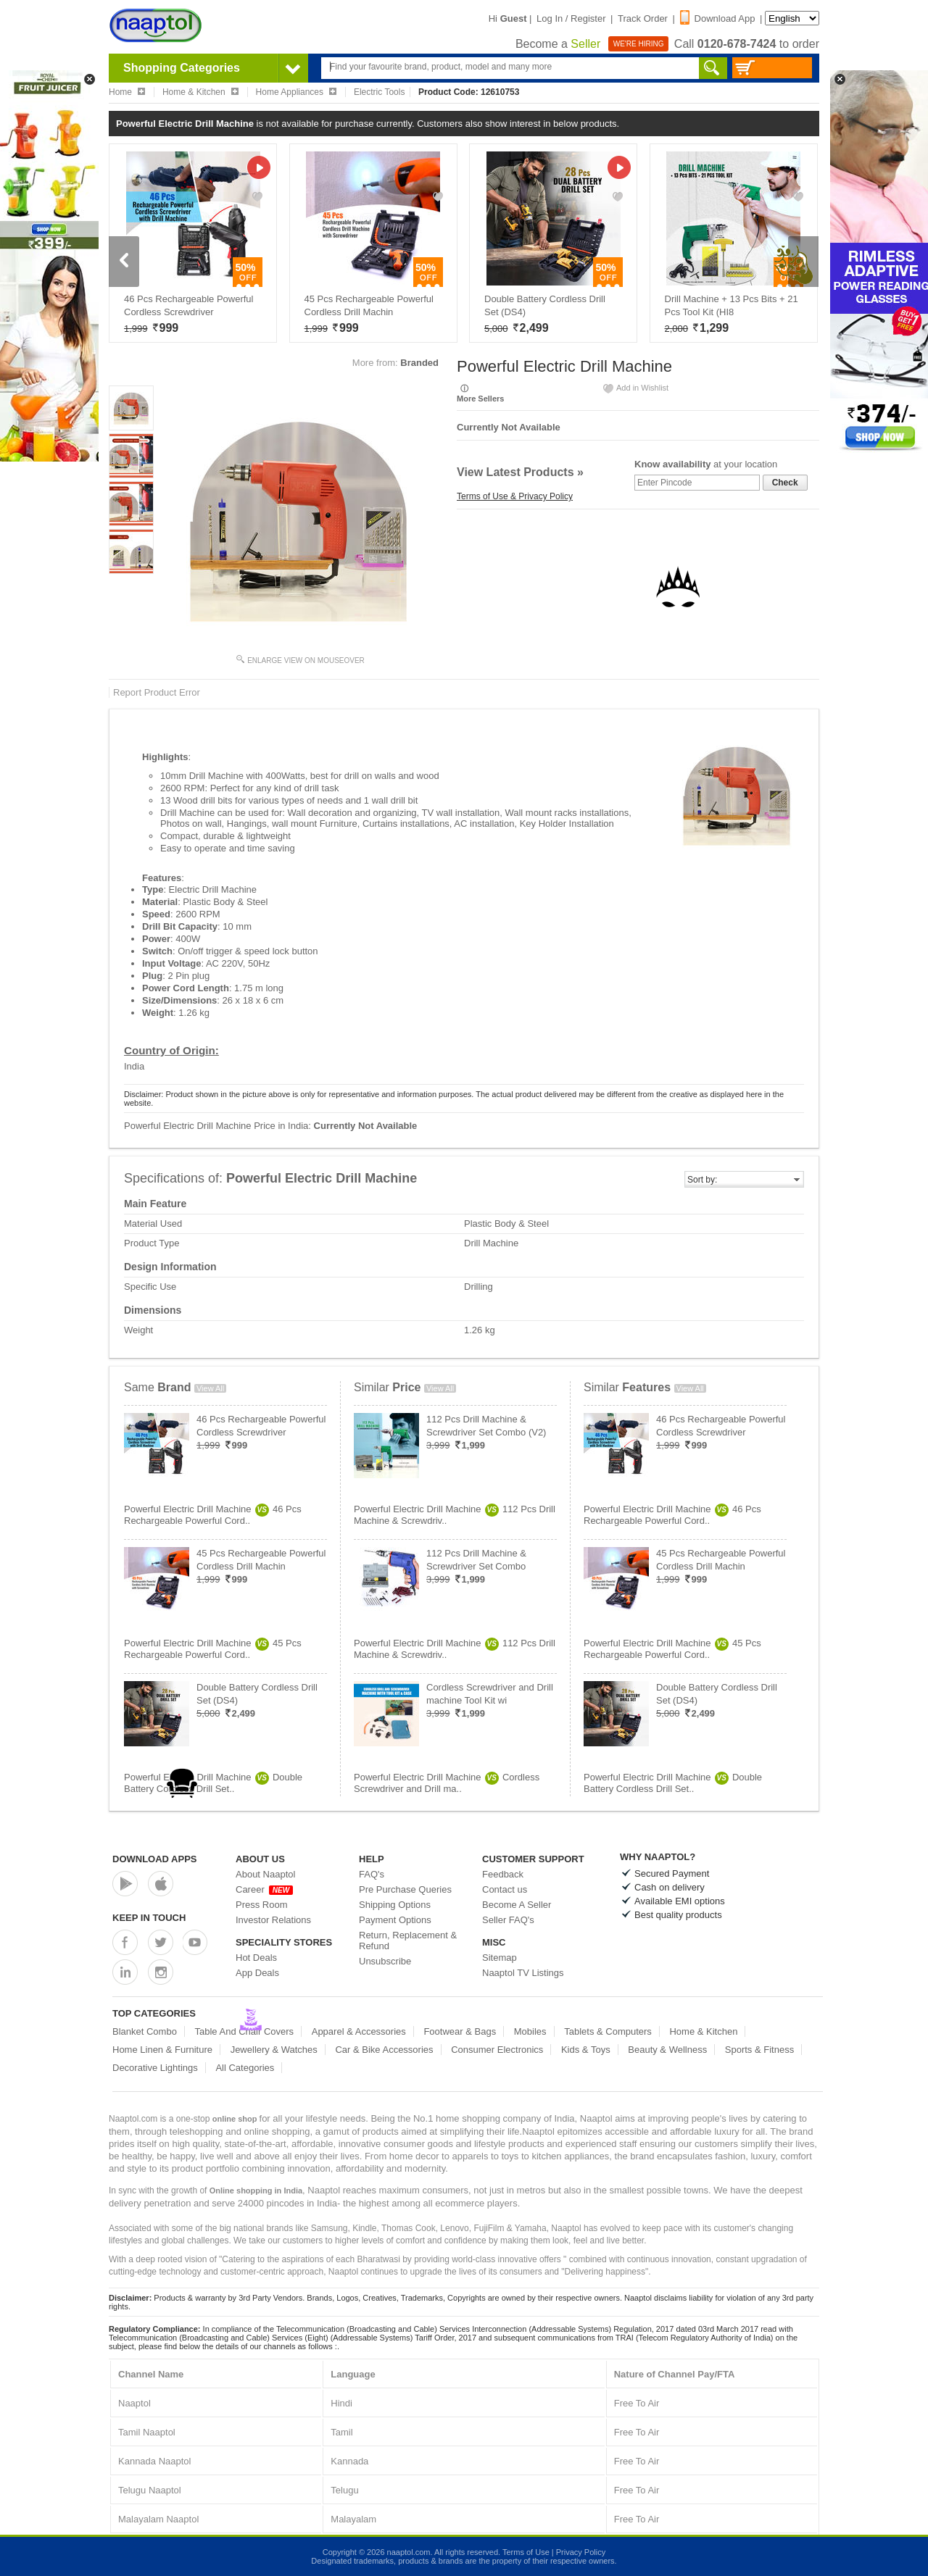  What do you see at coordinates (182, 1783) in the screenshot?
I see `browse furniture or home decor items` at bounding box center [182, 1783].